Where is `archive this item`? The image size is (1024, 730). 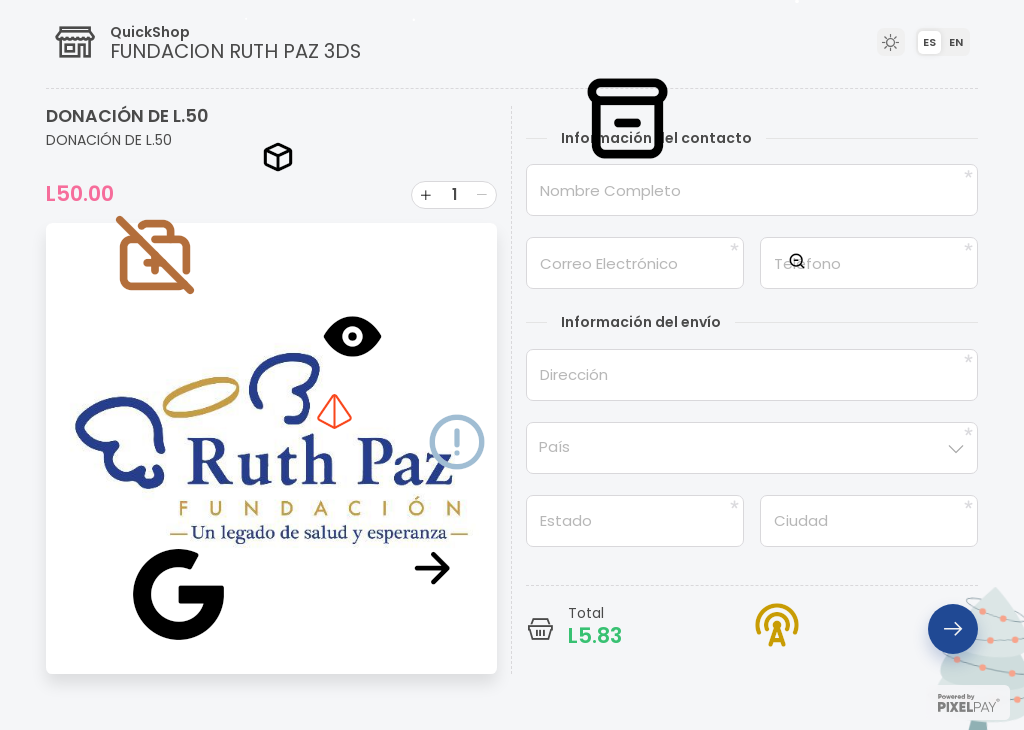
archive this item is located at coordinates (627, 118).